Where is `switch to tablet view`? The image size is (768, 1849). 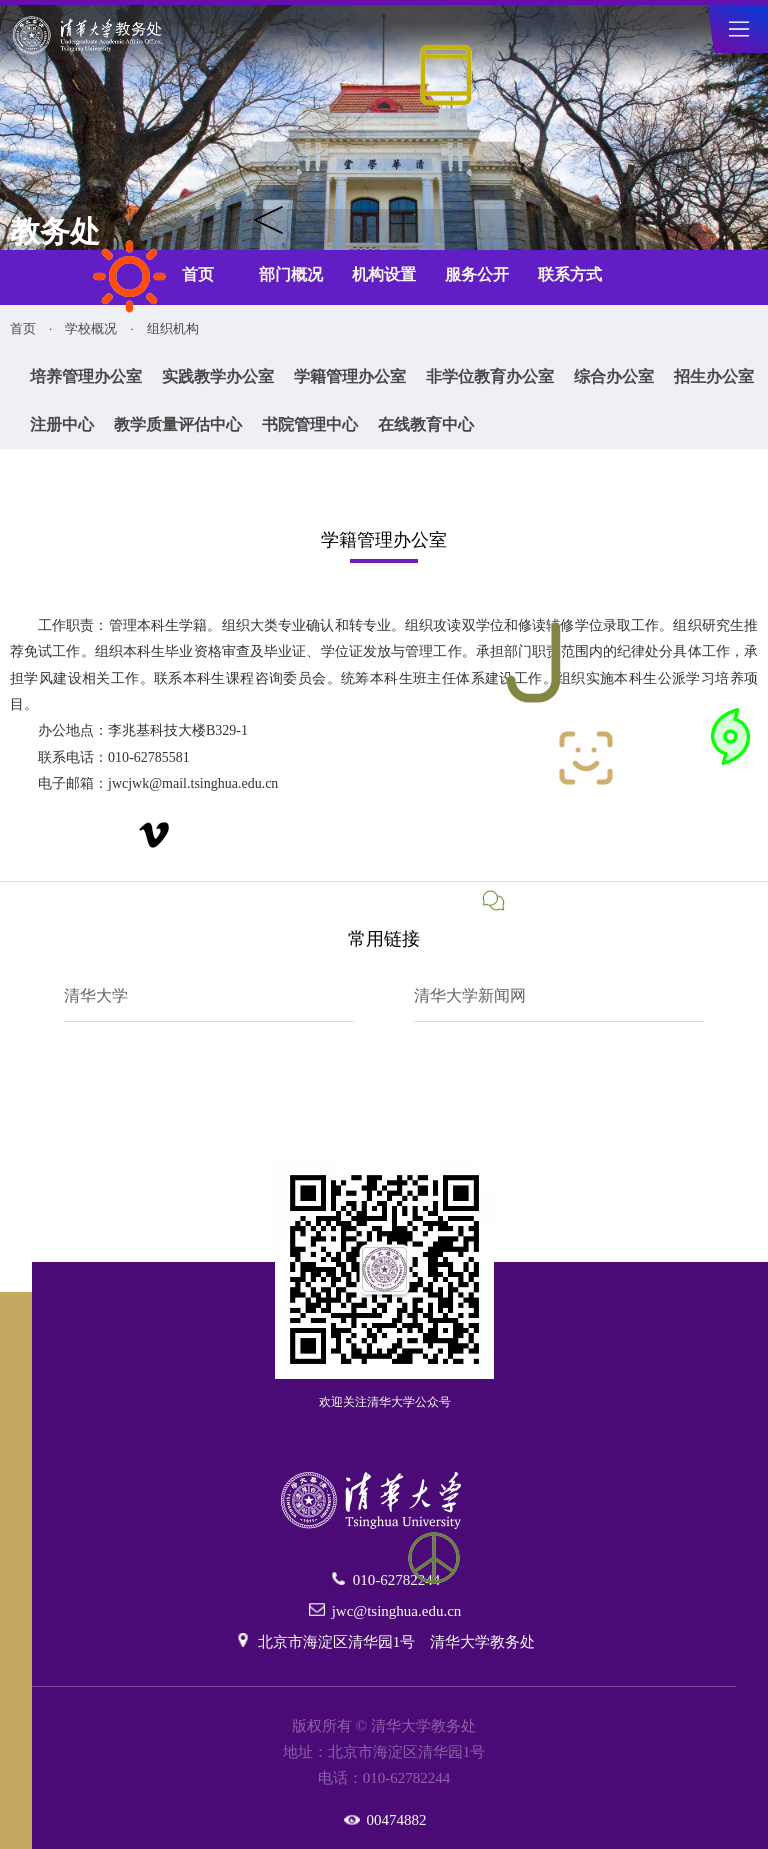 switch to tablet view is located at coordinates (446, 75).